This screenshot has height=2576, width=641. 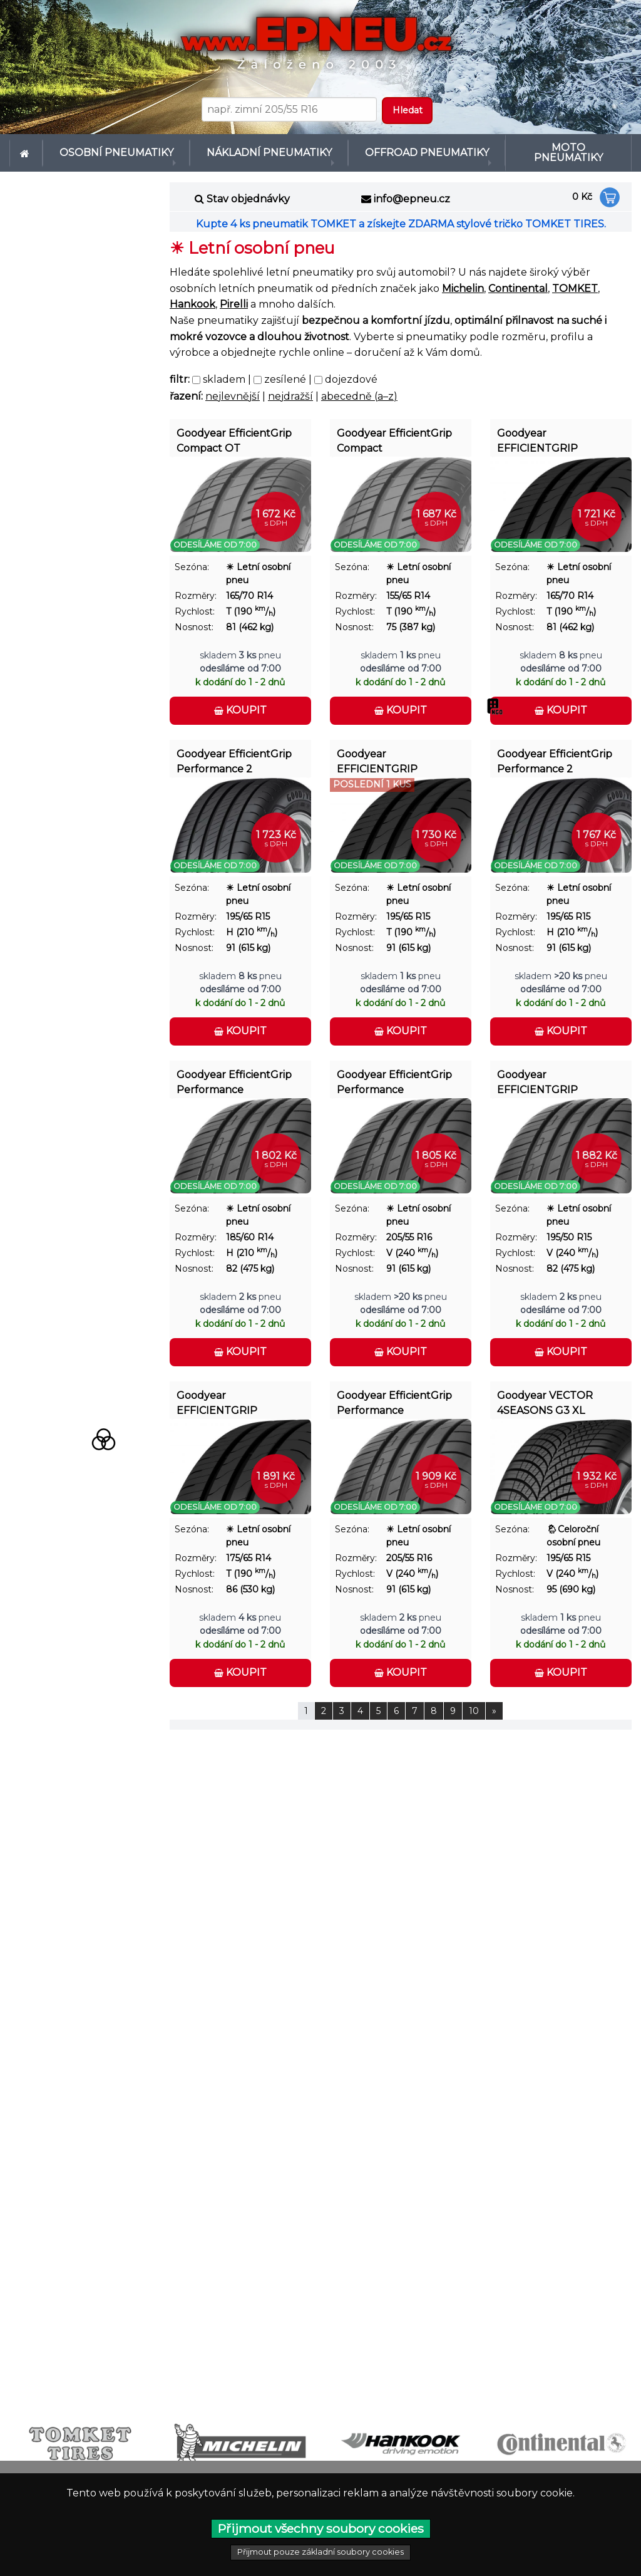 What do you see at coordinates (103, 1439) in the screenshot?
I see `adjust color filter settings` at bounding box center [103, 1439].